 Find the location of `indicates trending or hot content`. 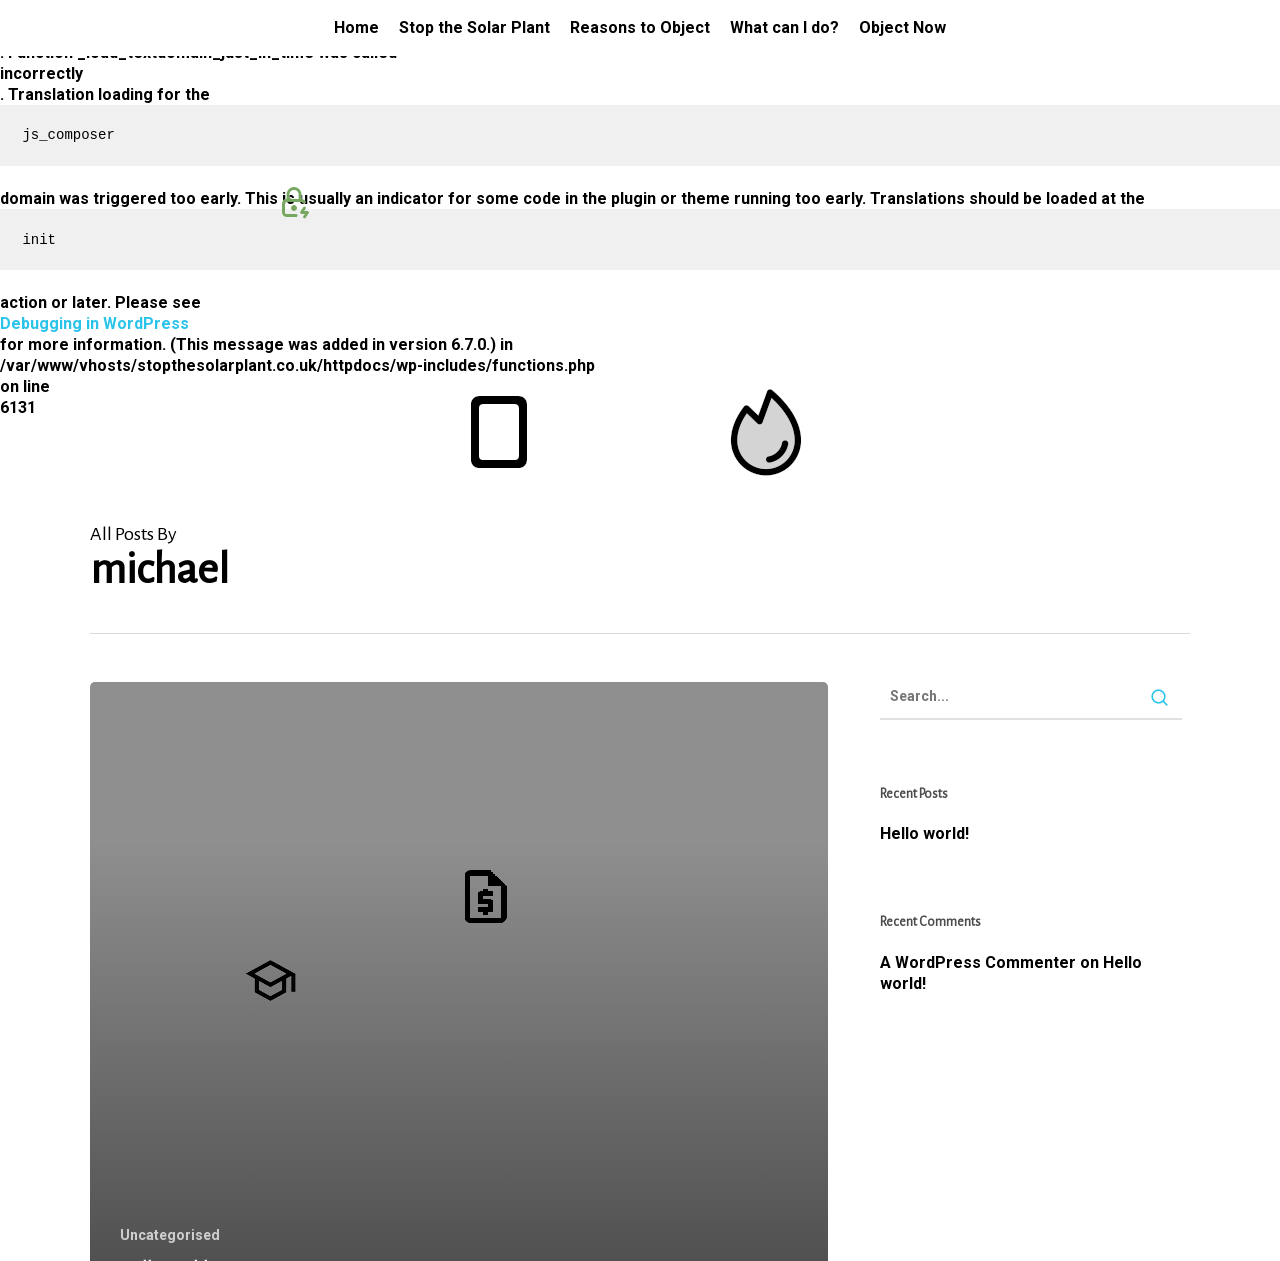

indicates trending or hot content is located at coordinates (766, 434).